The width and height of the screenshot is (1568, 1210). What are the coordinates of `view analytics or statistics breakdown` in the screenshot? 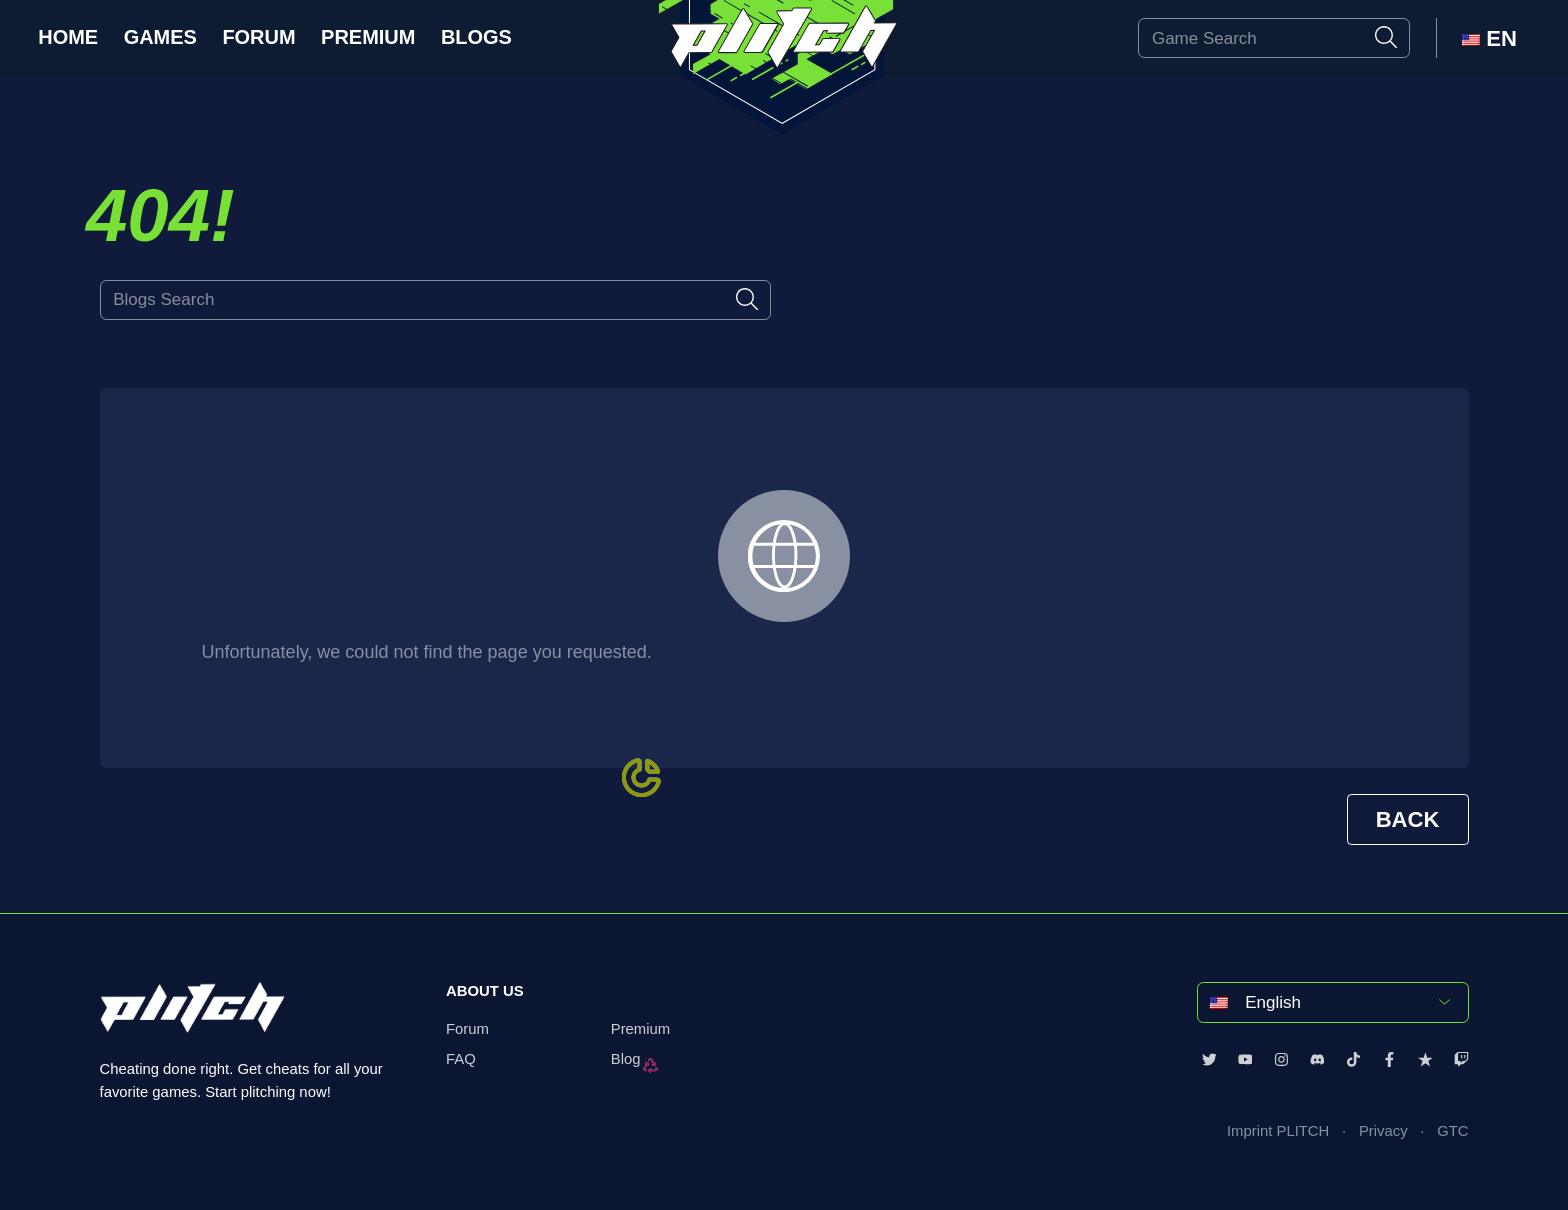 It's located at (641, 777).